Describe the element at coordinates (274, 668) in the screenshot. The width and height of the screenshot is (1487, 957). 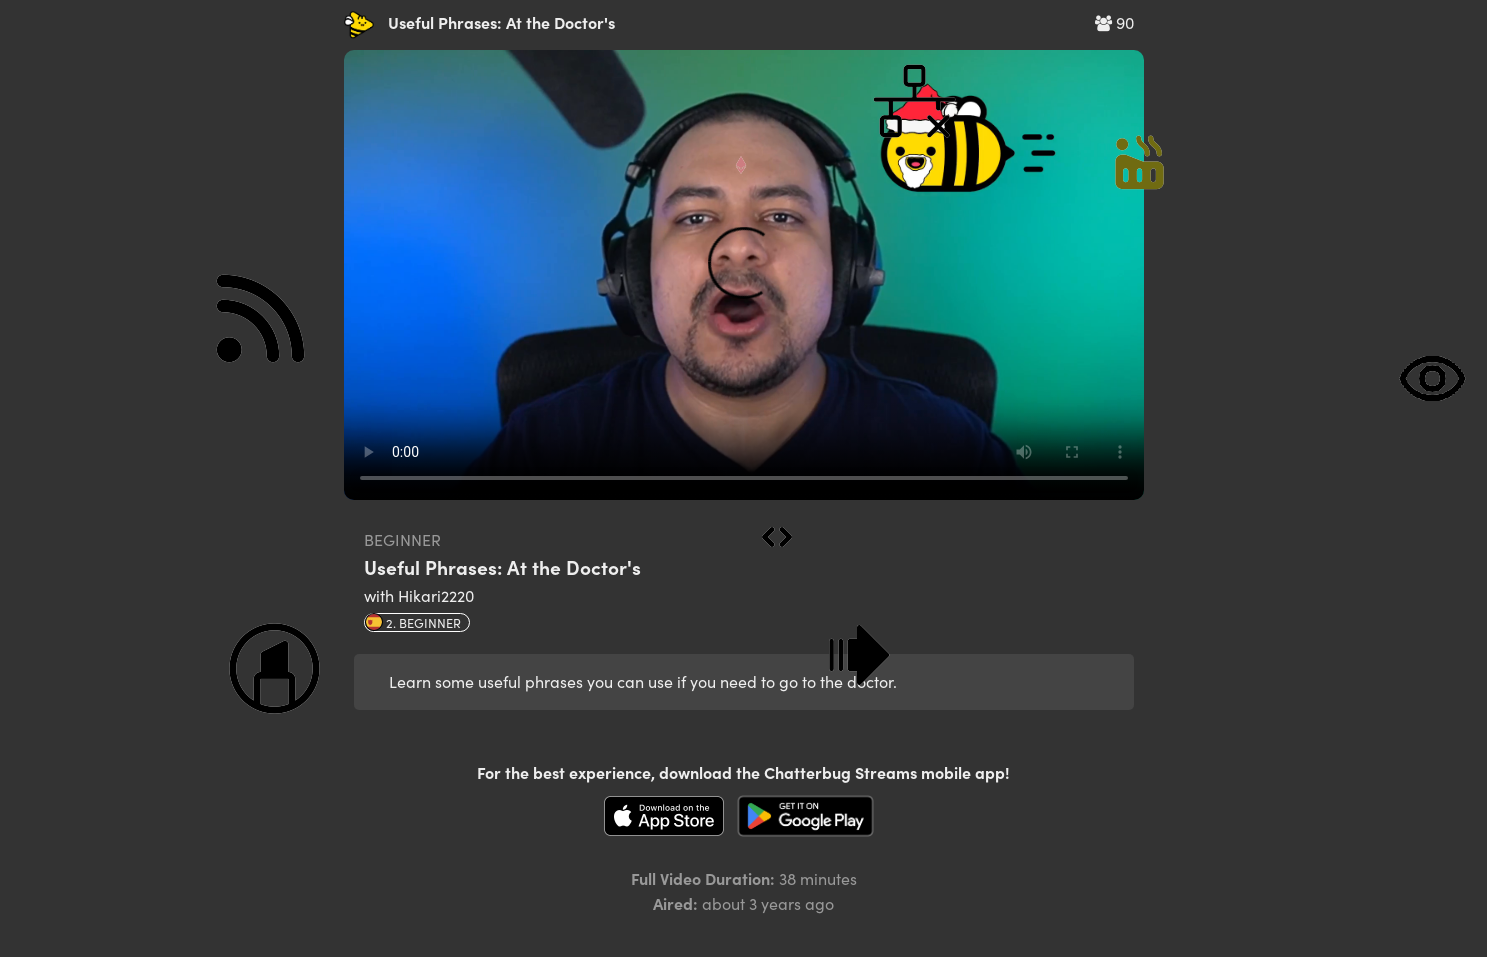
I see `activate highlighter tool for text markup` at that location.